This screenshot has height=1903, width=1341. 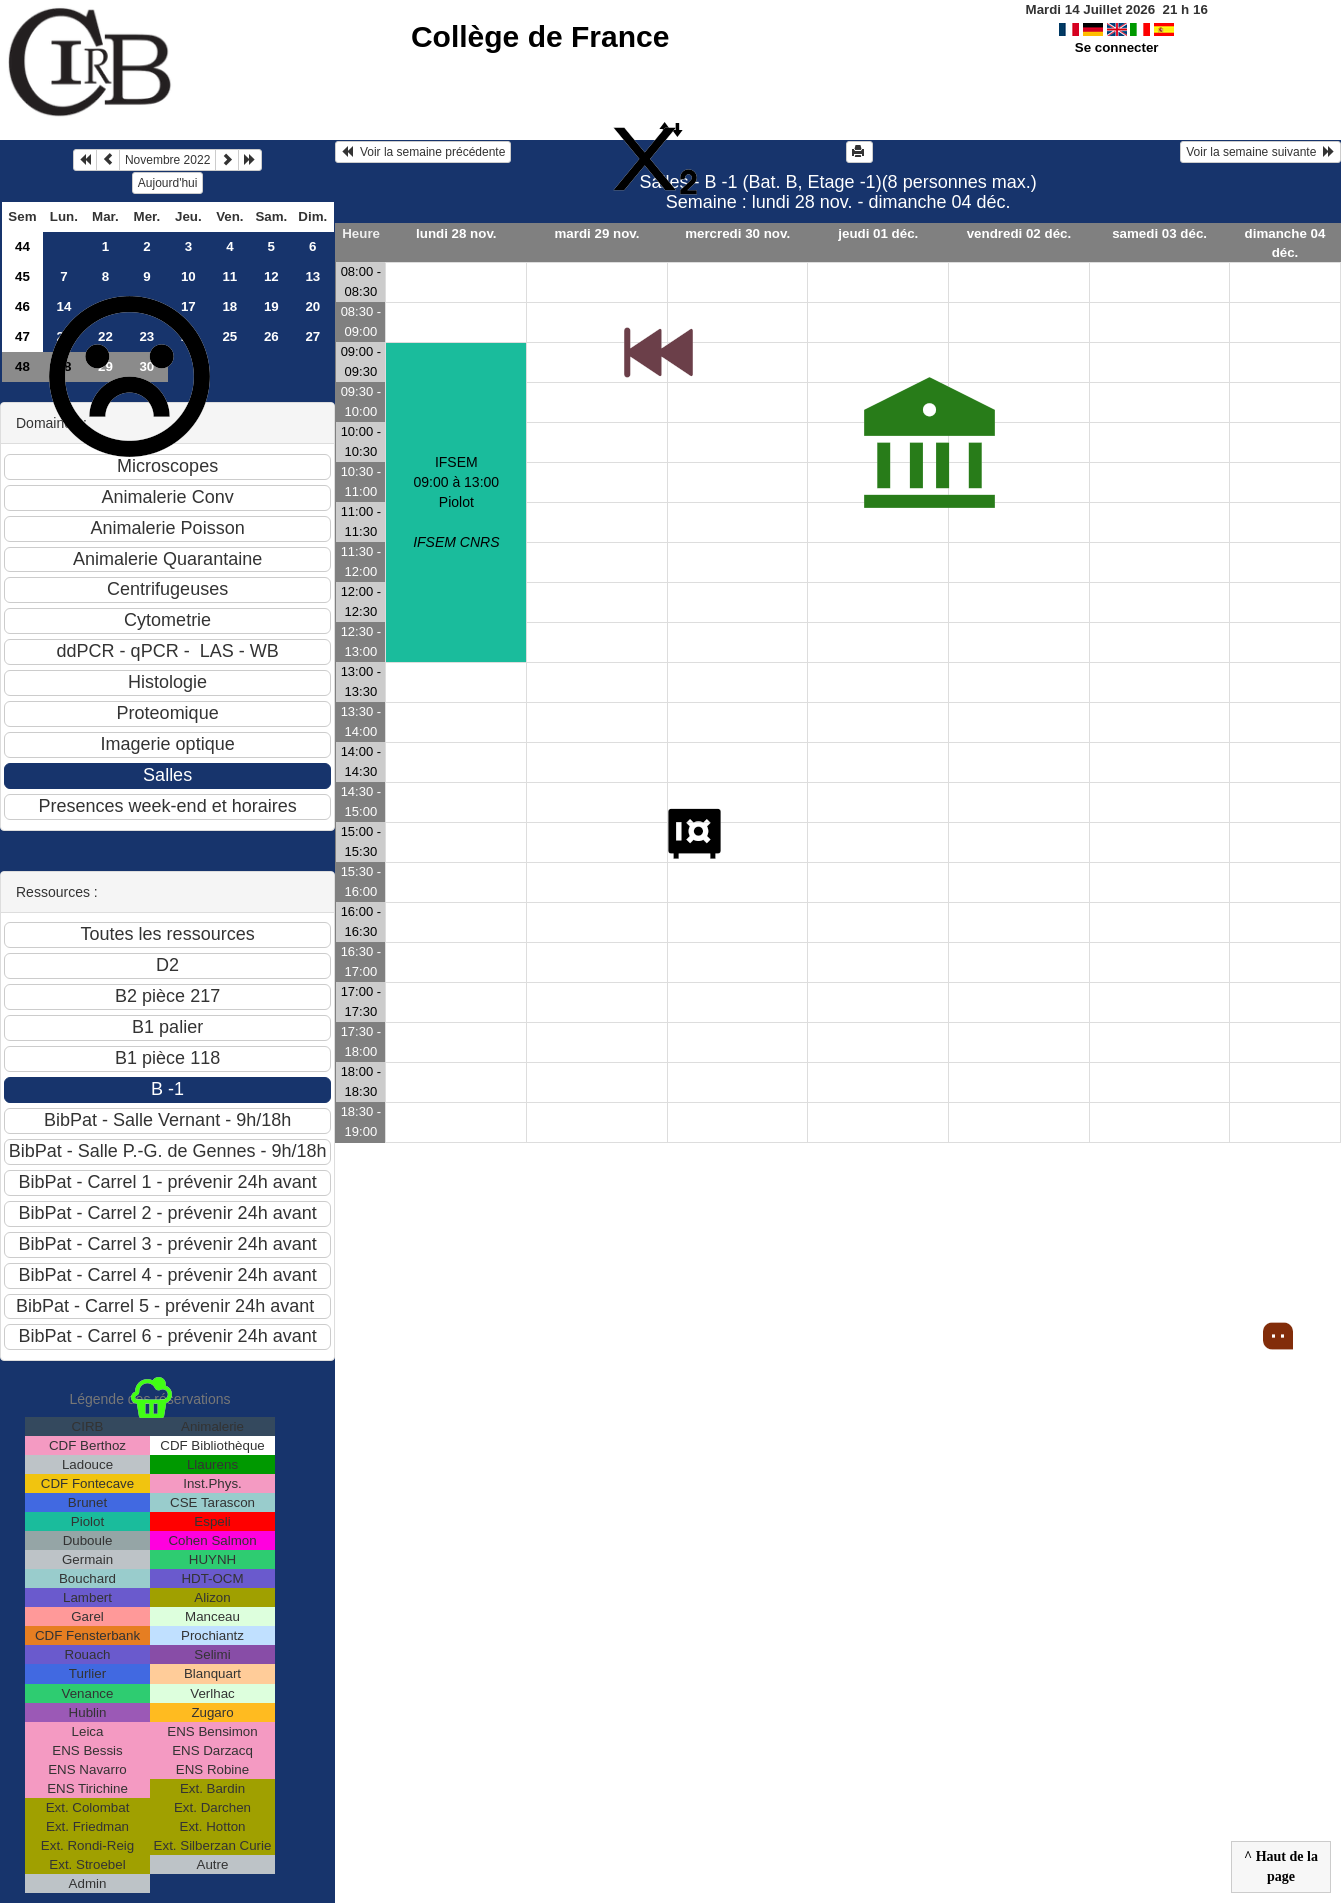 I want to click on access secure storage or vault, so click(x=694, y=832).